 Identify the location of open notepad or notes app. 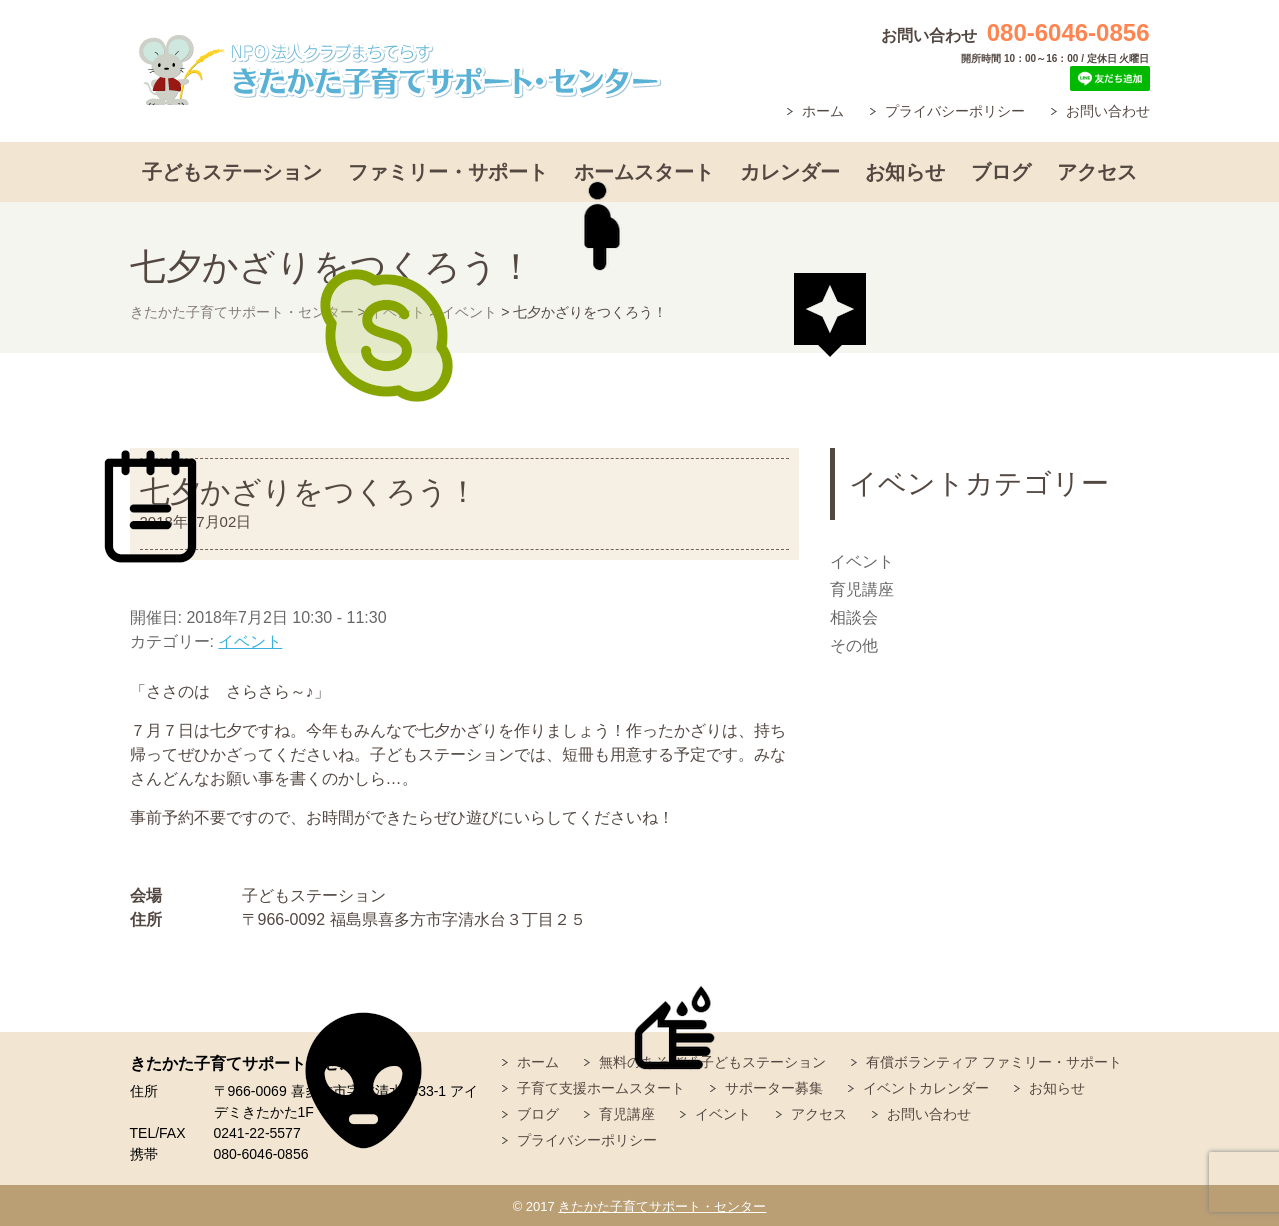
(150, 508).